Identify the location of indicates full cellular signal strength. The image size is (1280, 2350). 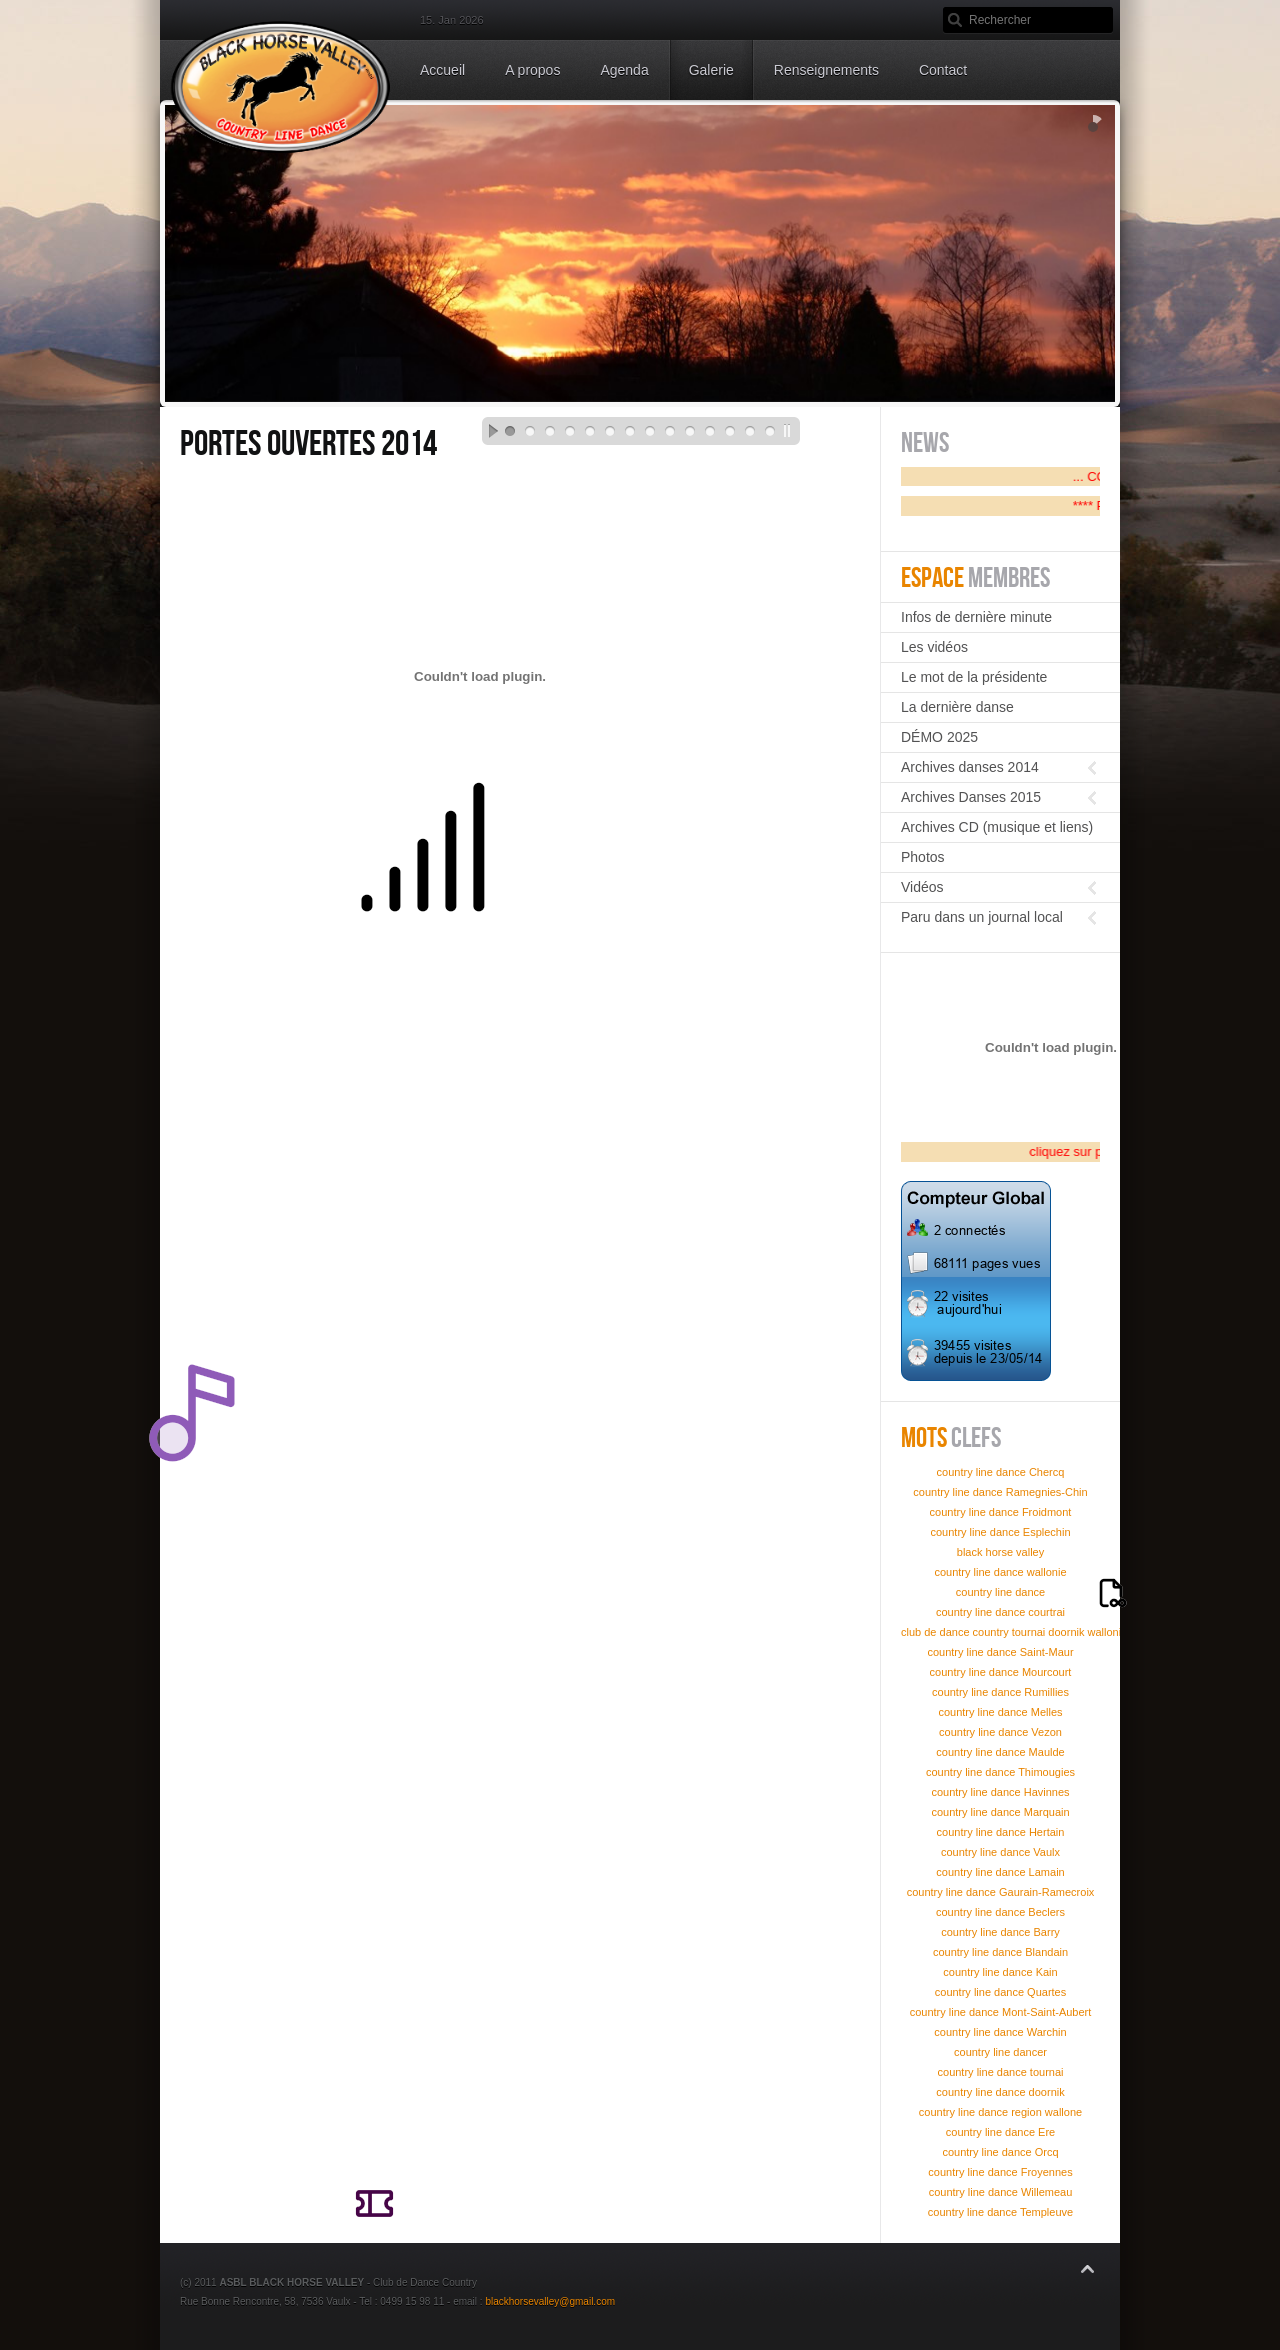
(428, 855).